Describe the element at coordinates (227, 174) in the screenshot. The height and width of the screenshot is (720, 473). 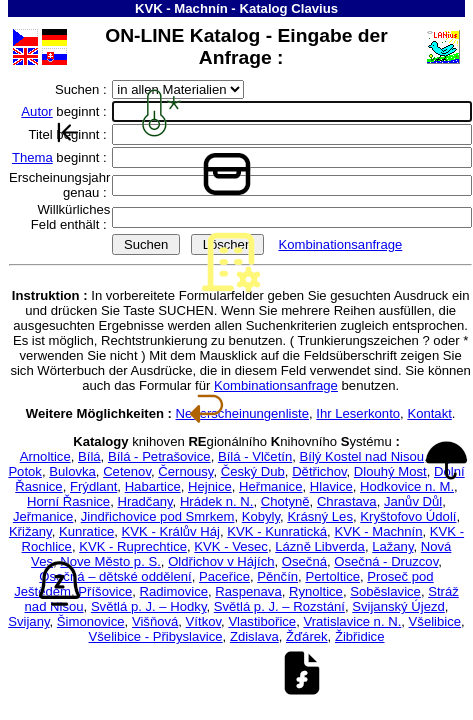
I see `airpods case battery or connection status` at that location.